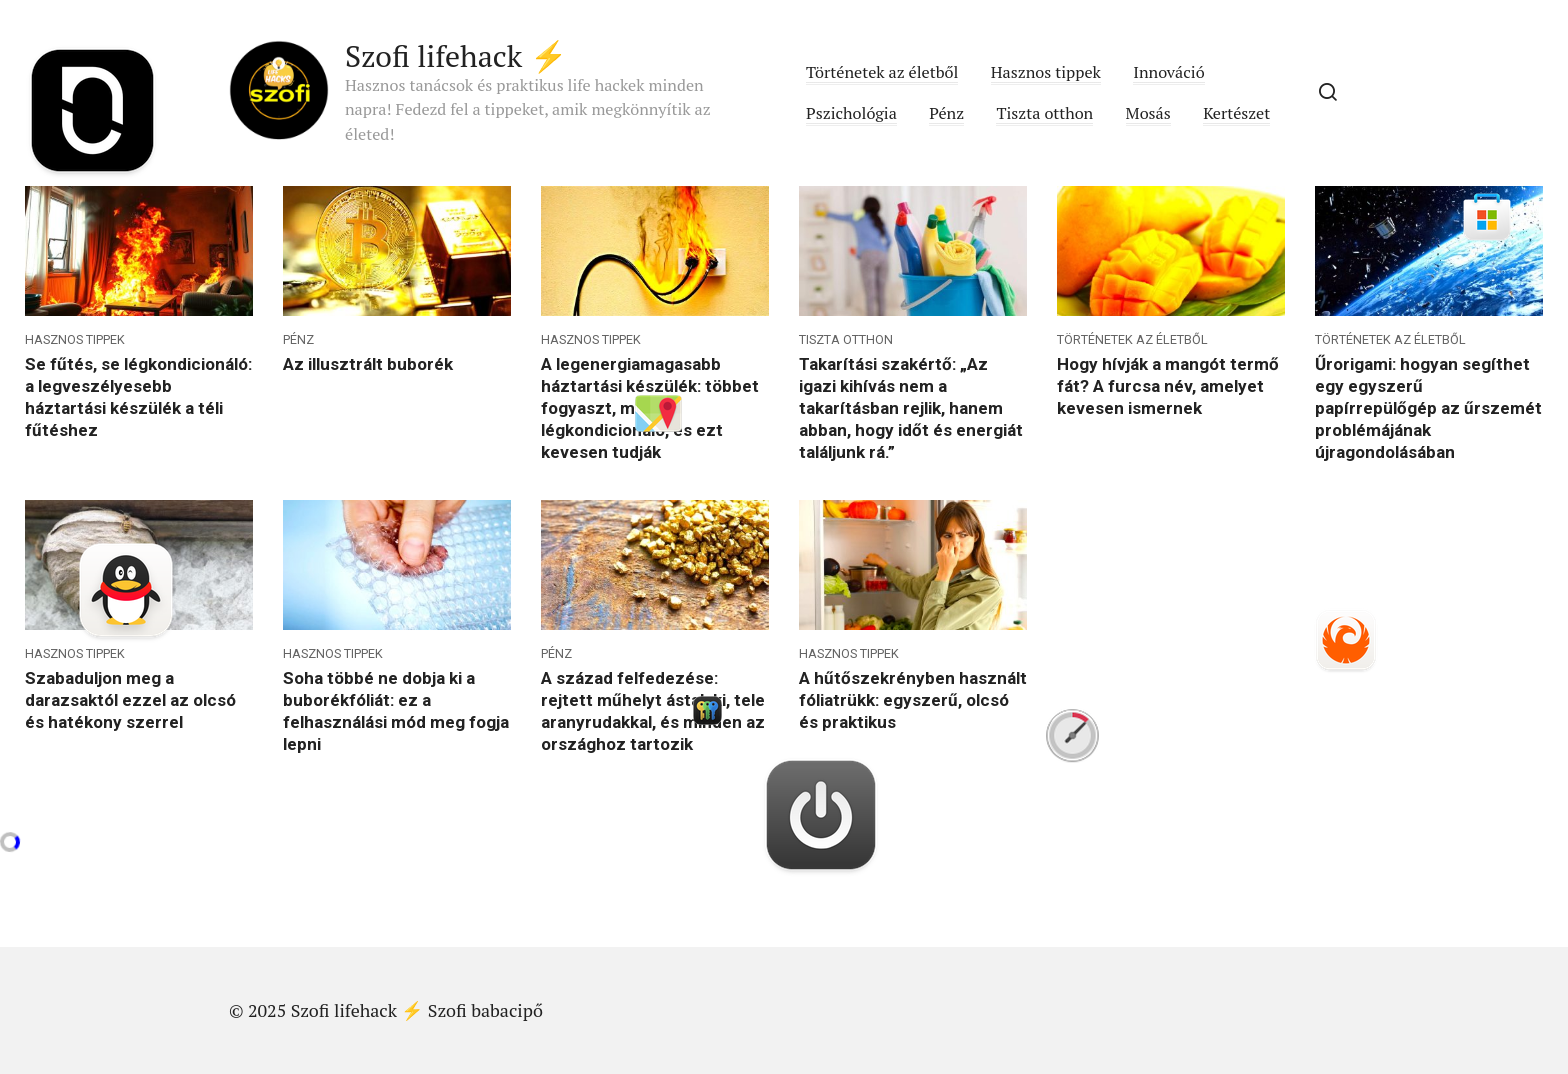  Describe the element at coordinates (821, 815) in the screenshot. I see `open session or power settings` at that location.